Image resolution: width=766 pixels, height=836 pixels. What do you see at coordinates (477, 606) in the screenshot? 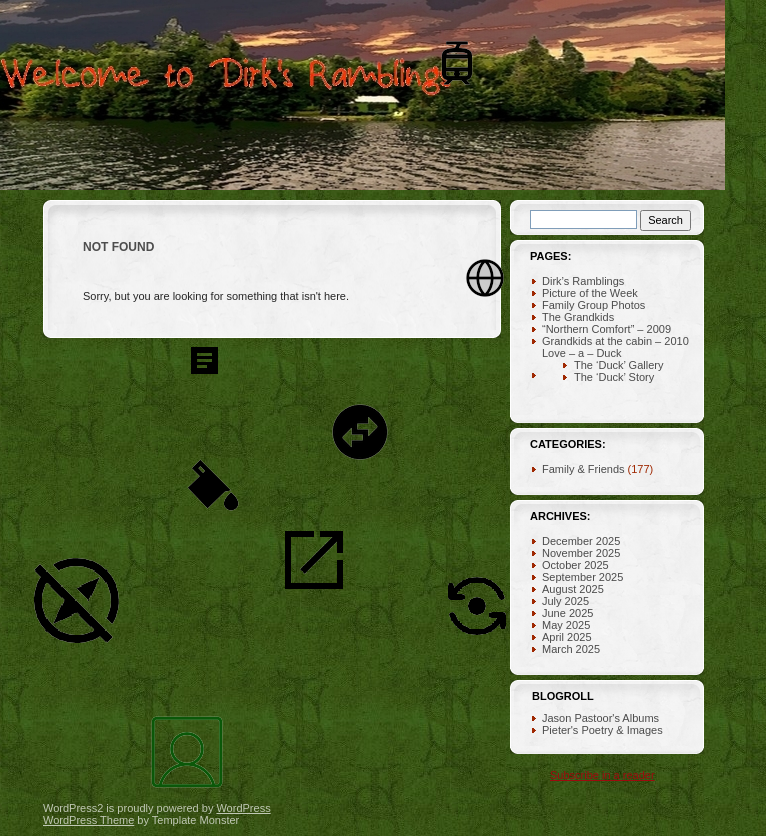
I see `switch between front and rear camera` at bounding box center [477, 606].